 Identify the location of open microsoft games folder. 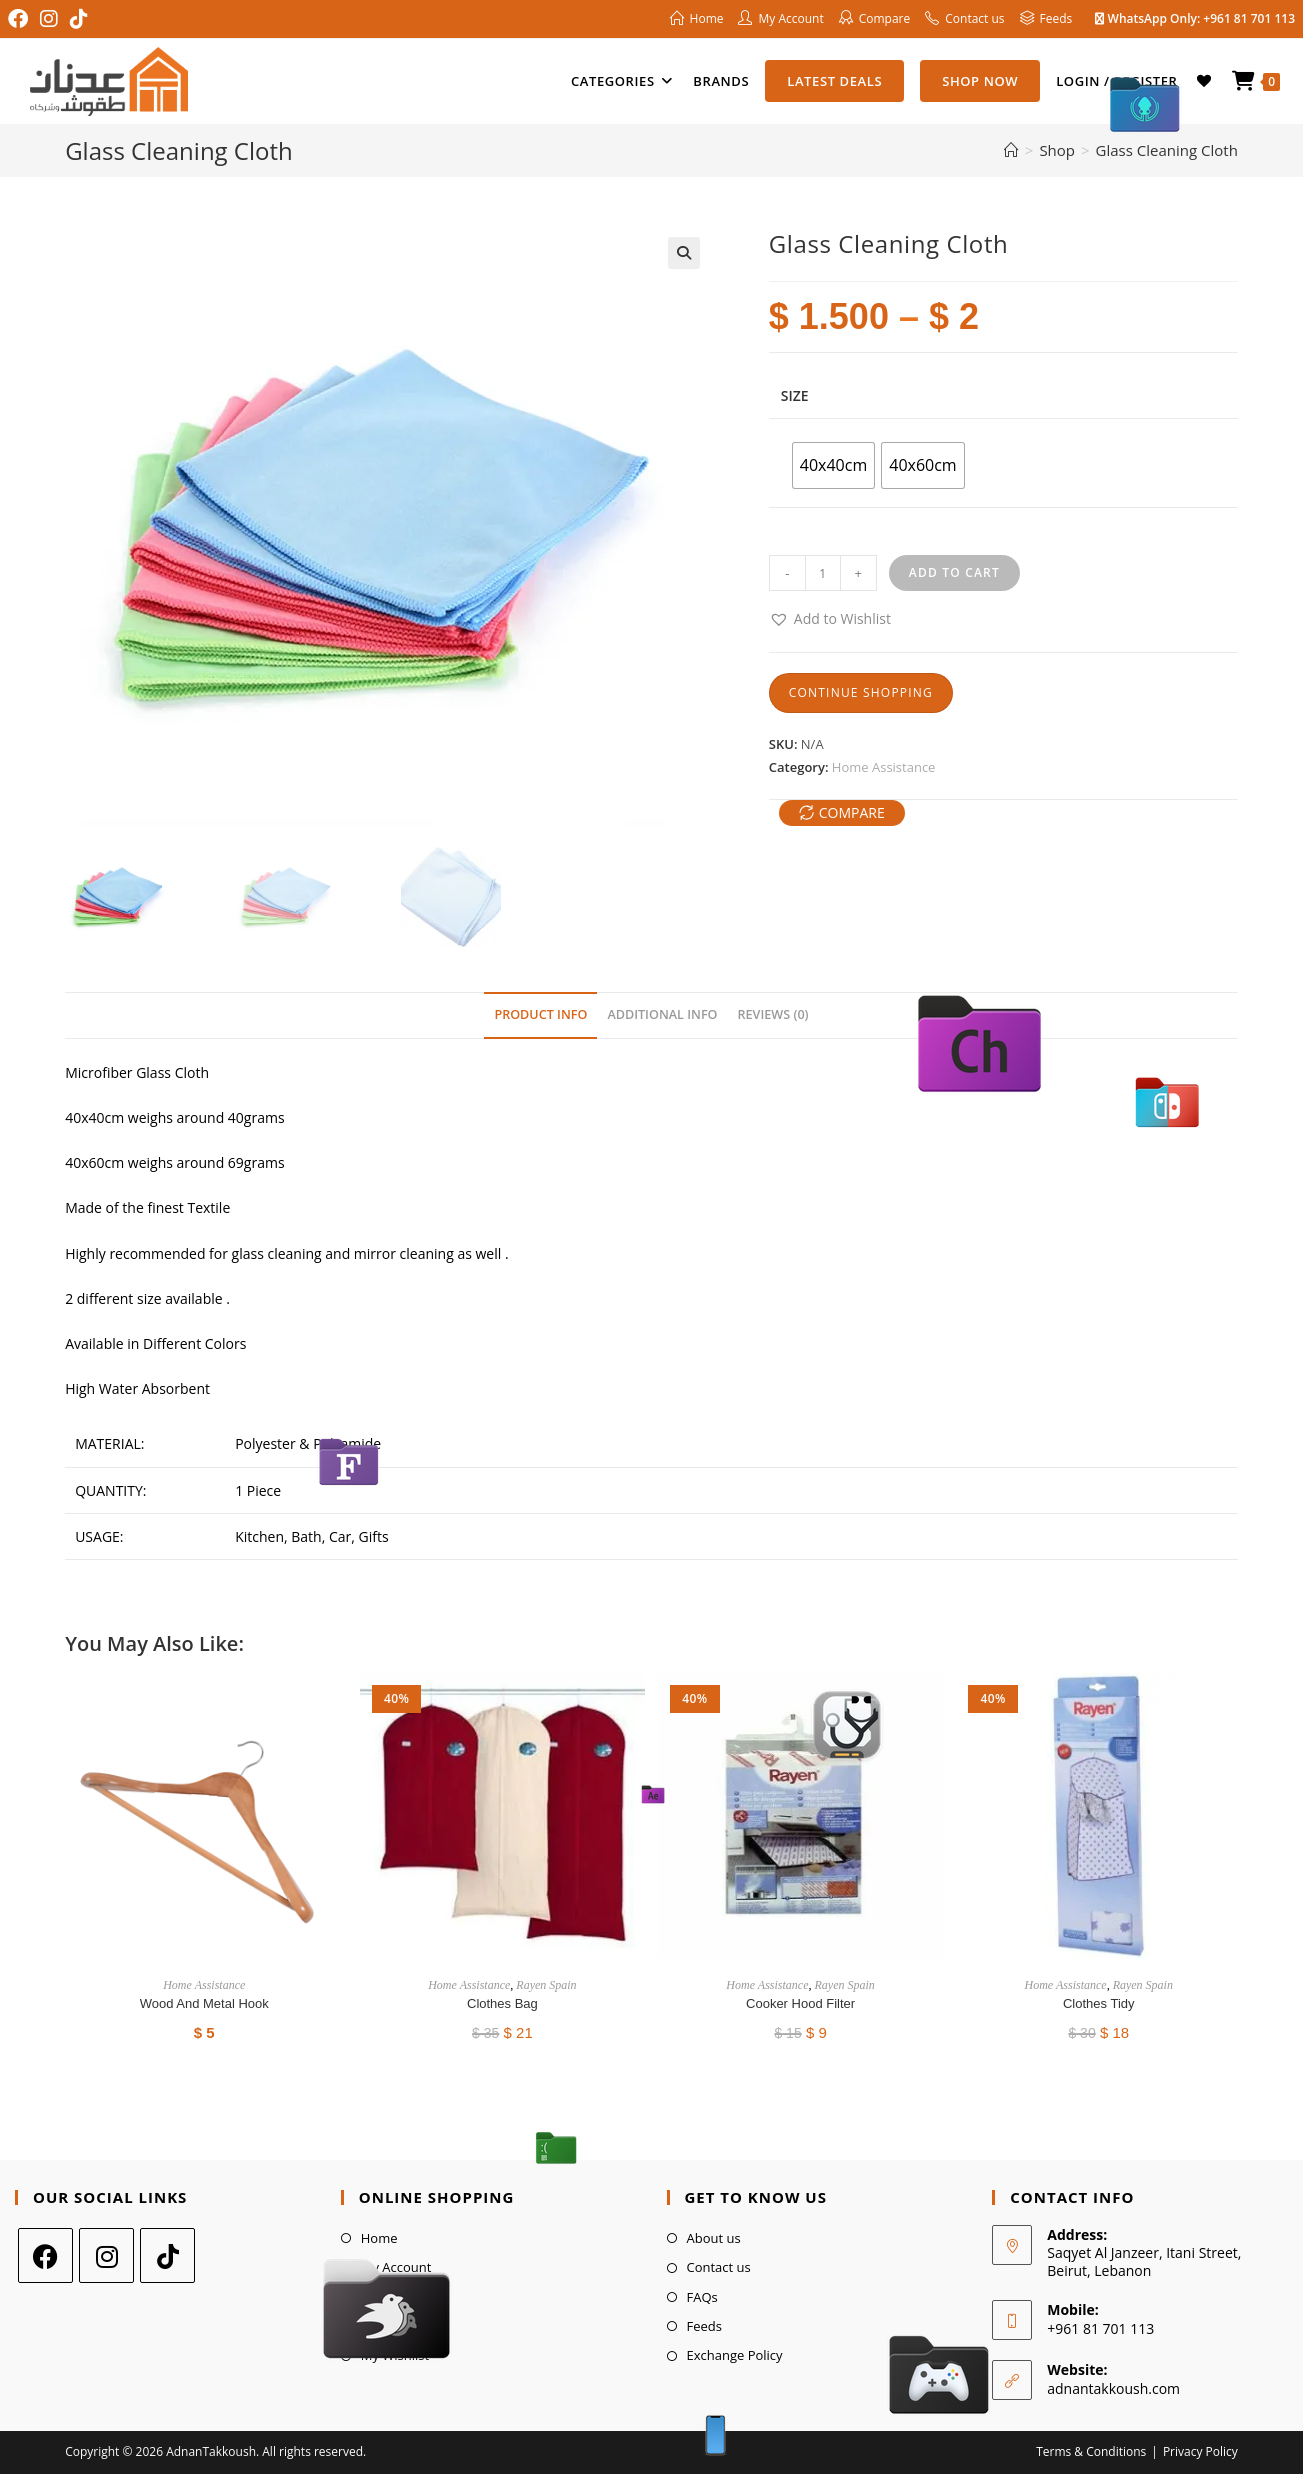
(938, 2377).